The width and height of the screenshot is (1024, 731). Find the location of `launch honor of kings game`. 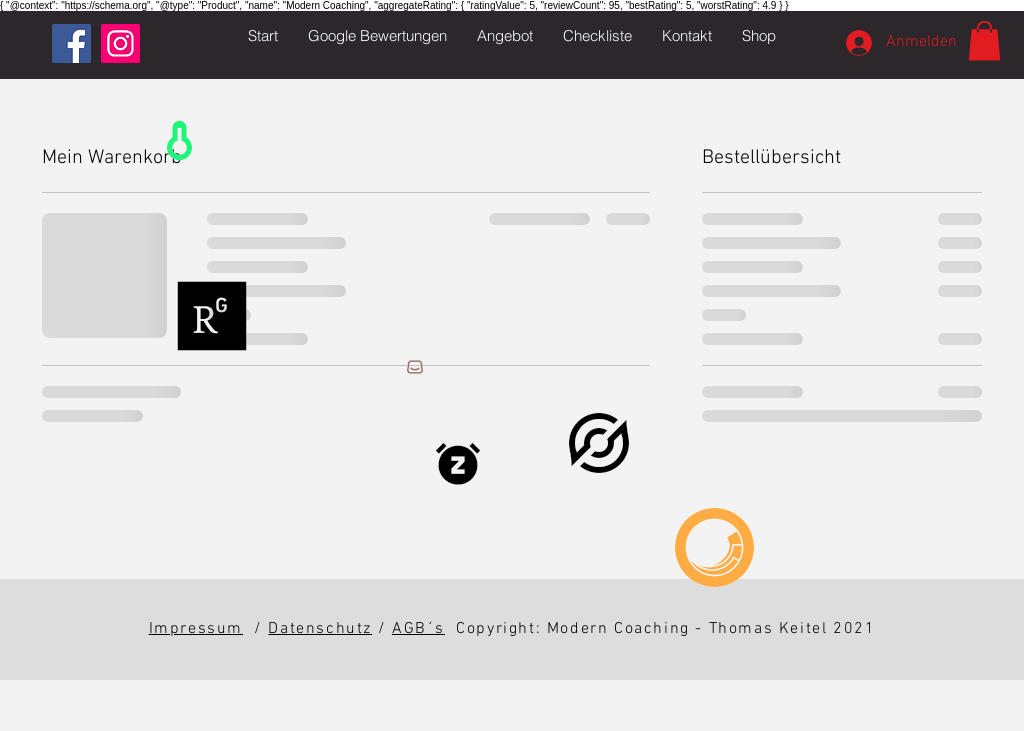

launch honor of kings game is located at coordinates (599, 443).